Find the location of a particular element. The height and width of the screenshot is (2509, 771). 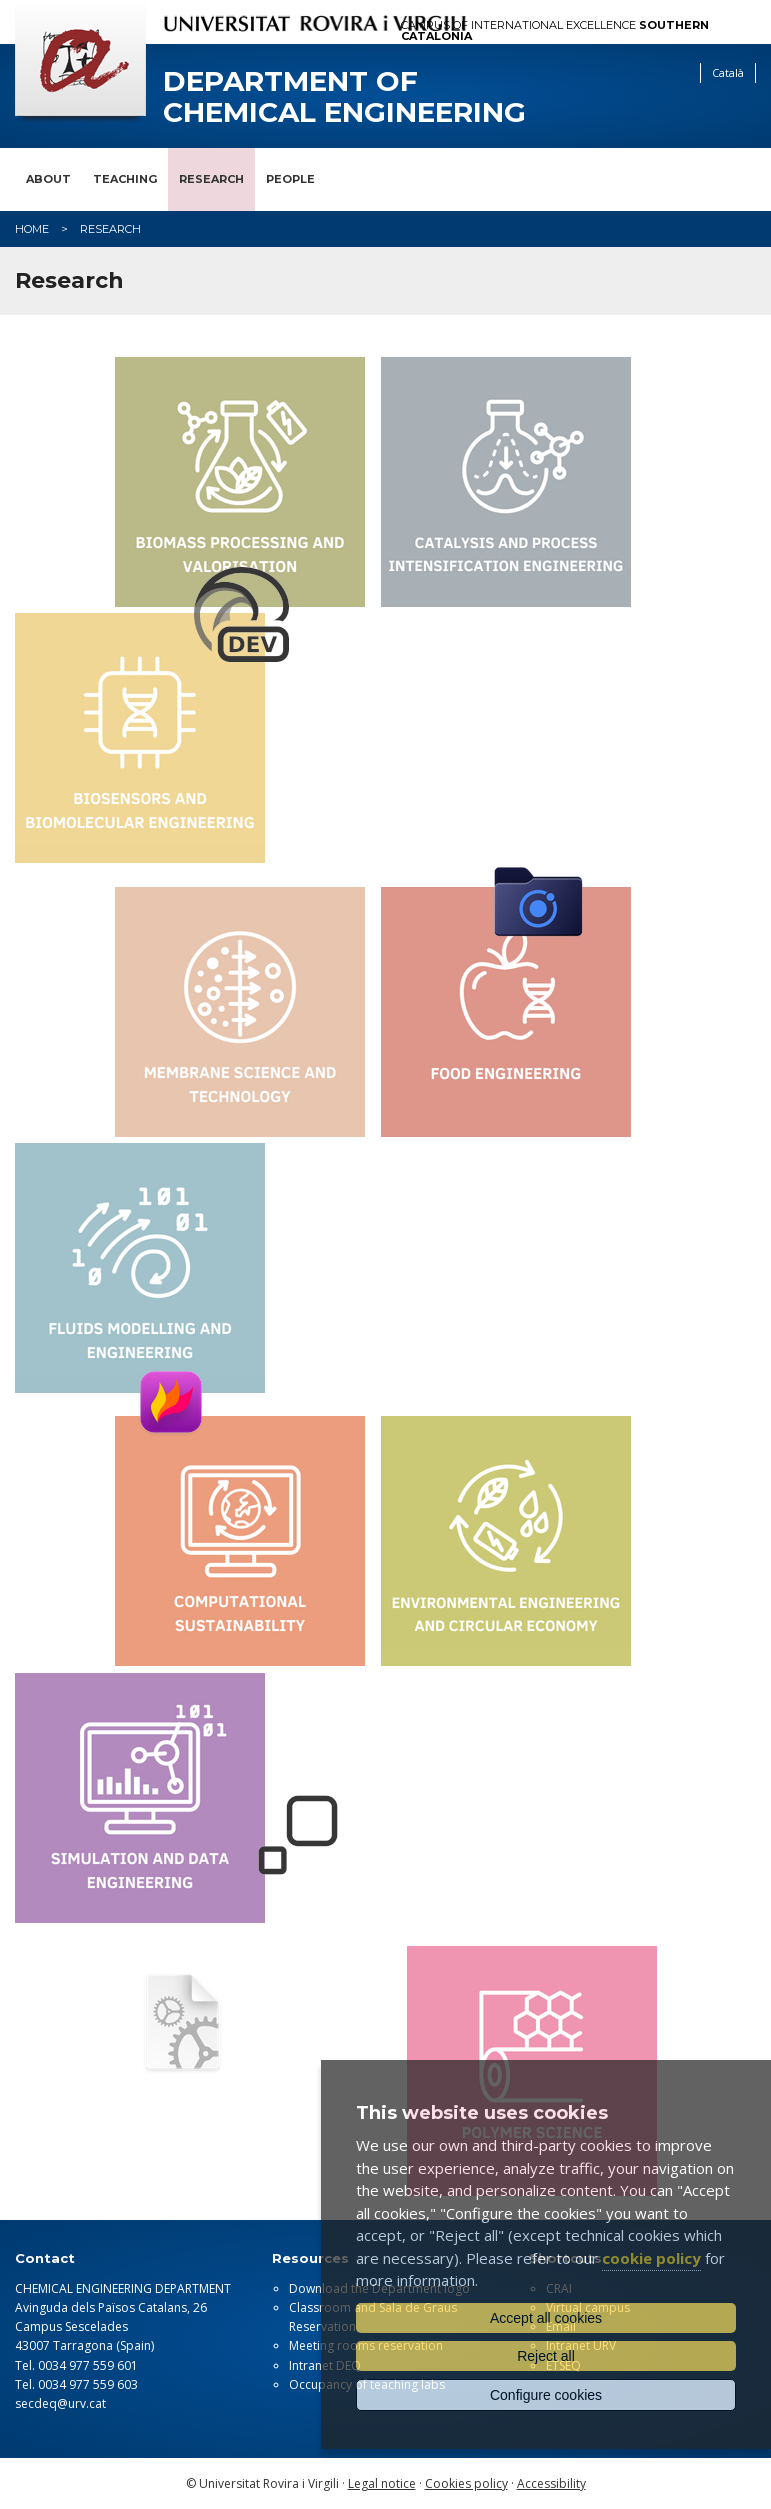

access connected or mounted external drives is located at coordinates (298, 1835).